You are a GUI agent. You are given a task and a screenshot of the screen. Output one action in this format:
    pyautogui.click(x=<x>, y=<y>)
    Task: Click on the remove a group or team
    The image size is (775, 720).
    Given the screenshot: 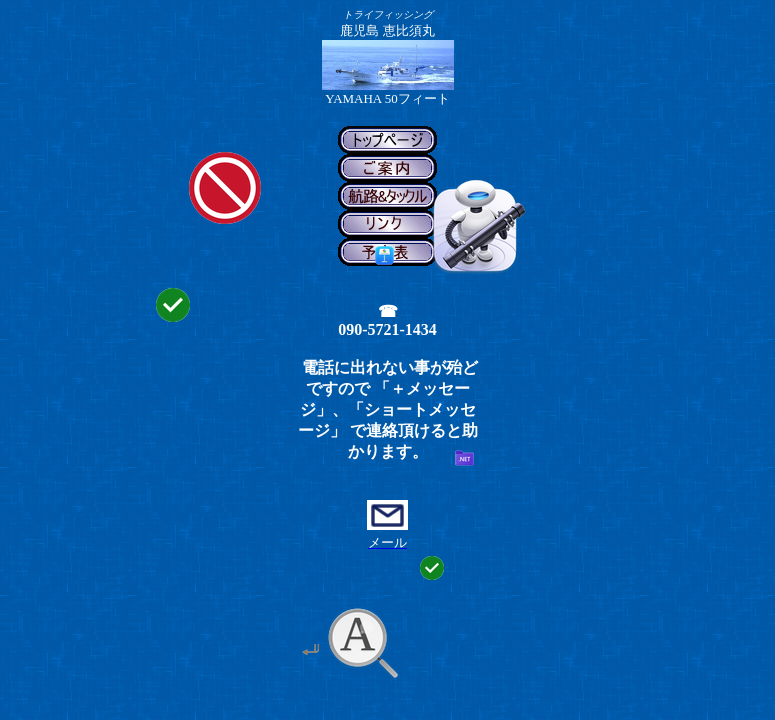 What is the action you would take?
    pyautogui.click(x=225, y=188)
    